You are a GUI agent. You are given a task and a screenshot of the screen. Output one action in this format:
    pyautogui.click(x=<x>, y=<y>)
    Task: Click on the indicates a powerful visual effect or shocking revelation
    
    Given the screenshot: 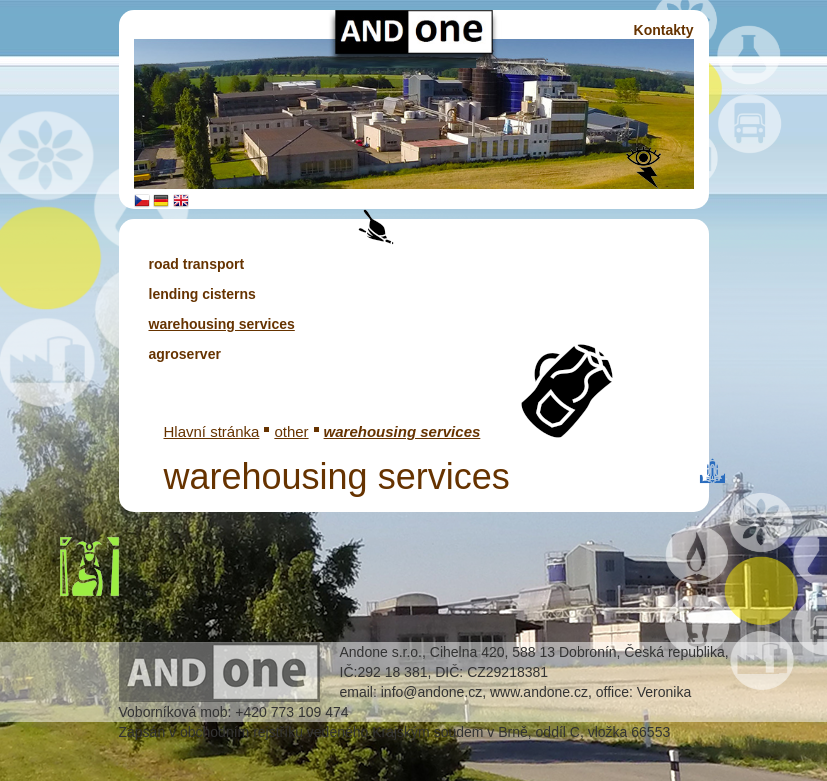 What is the action you would take?
    pyautogui.click(x=644, y=168)
    